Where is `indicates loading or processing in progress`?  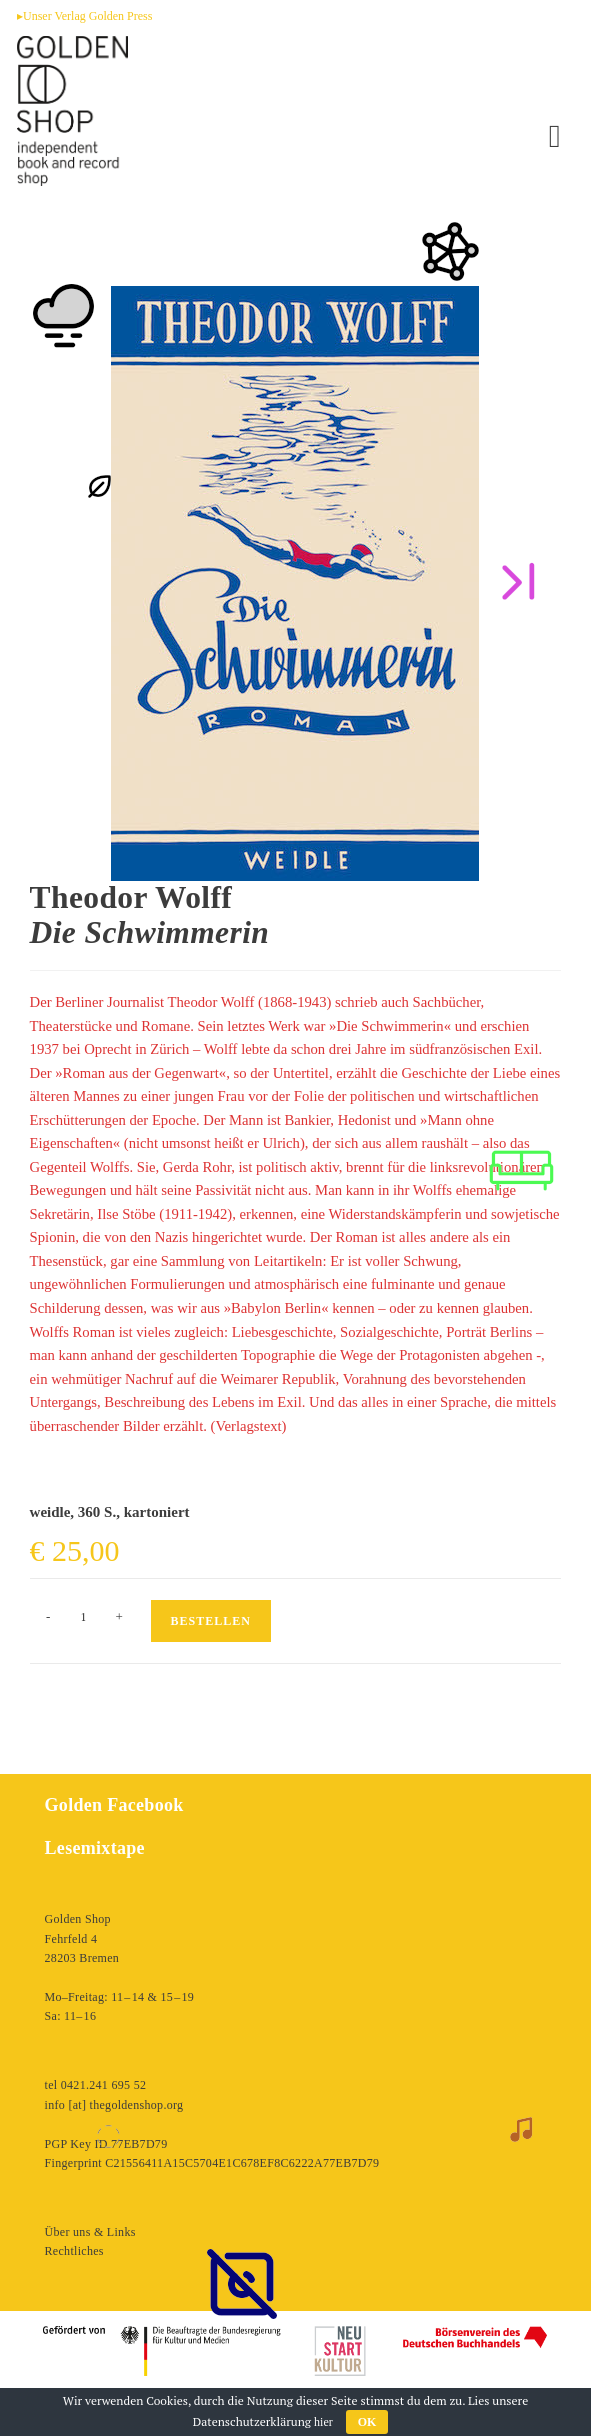 indicates loading or processing in progress is located at coordinates (108, 2136).